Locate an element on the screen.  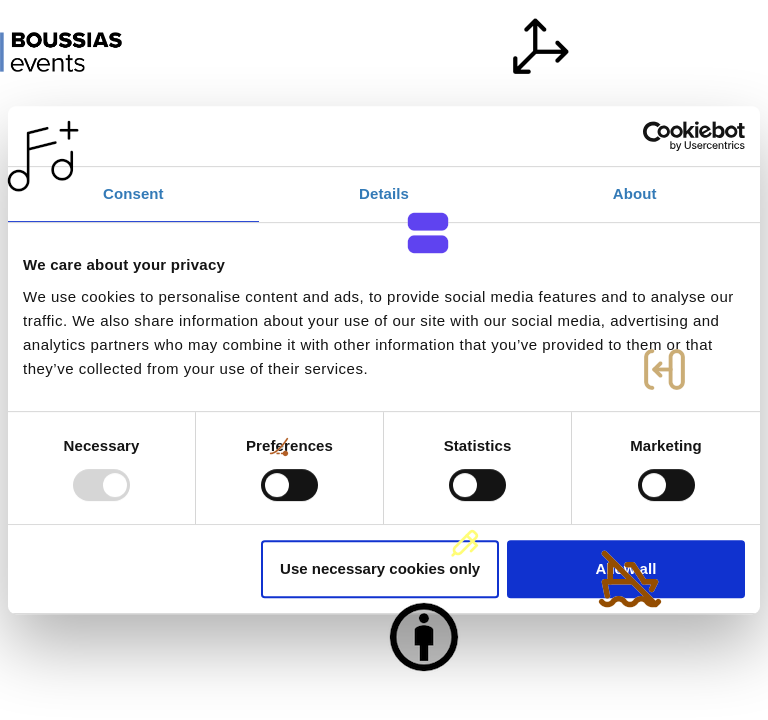
switch to 3D view or coordinate system is located at coordinates (537, 49).